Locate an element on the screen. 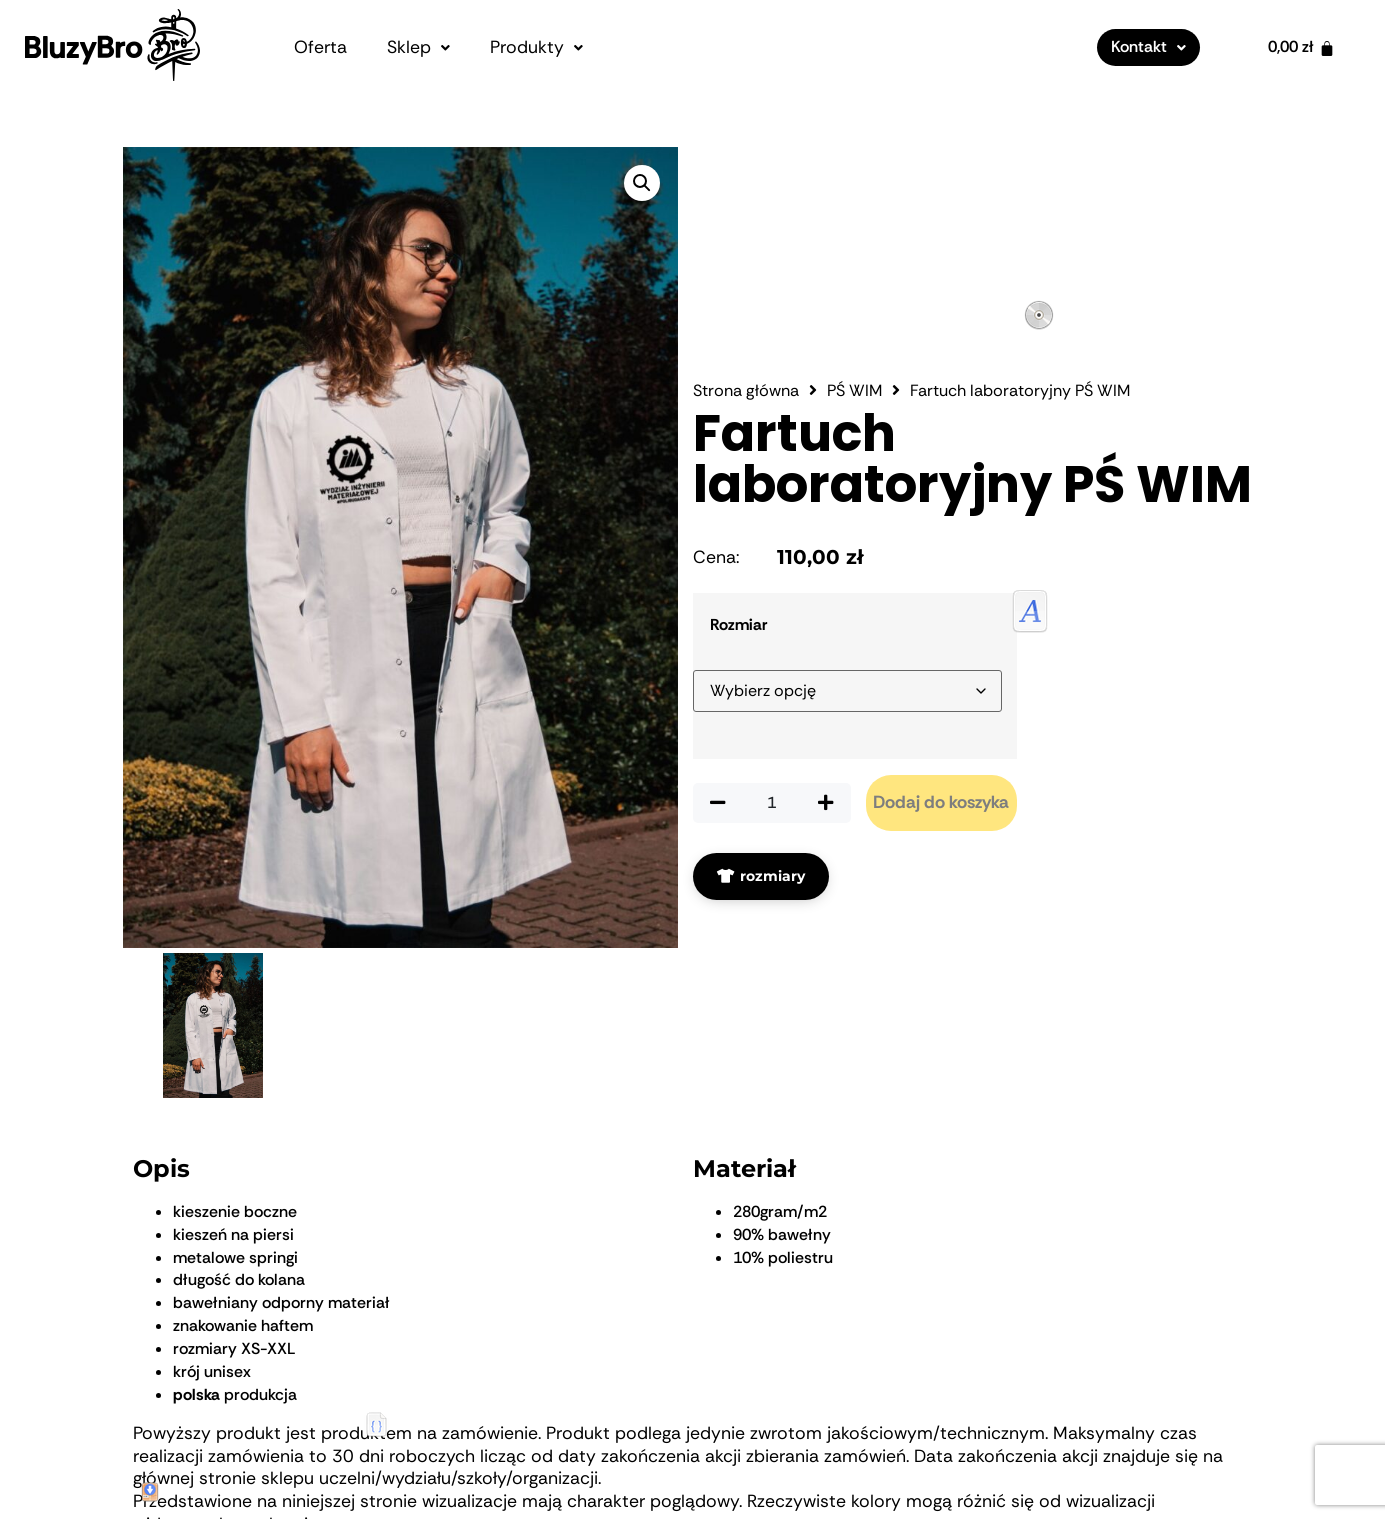 The height and width of the screenshot is (1519, 1385). indicates a blank CD-R disc ready for burning is located at coordinates (1039, 315).